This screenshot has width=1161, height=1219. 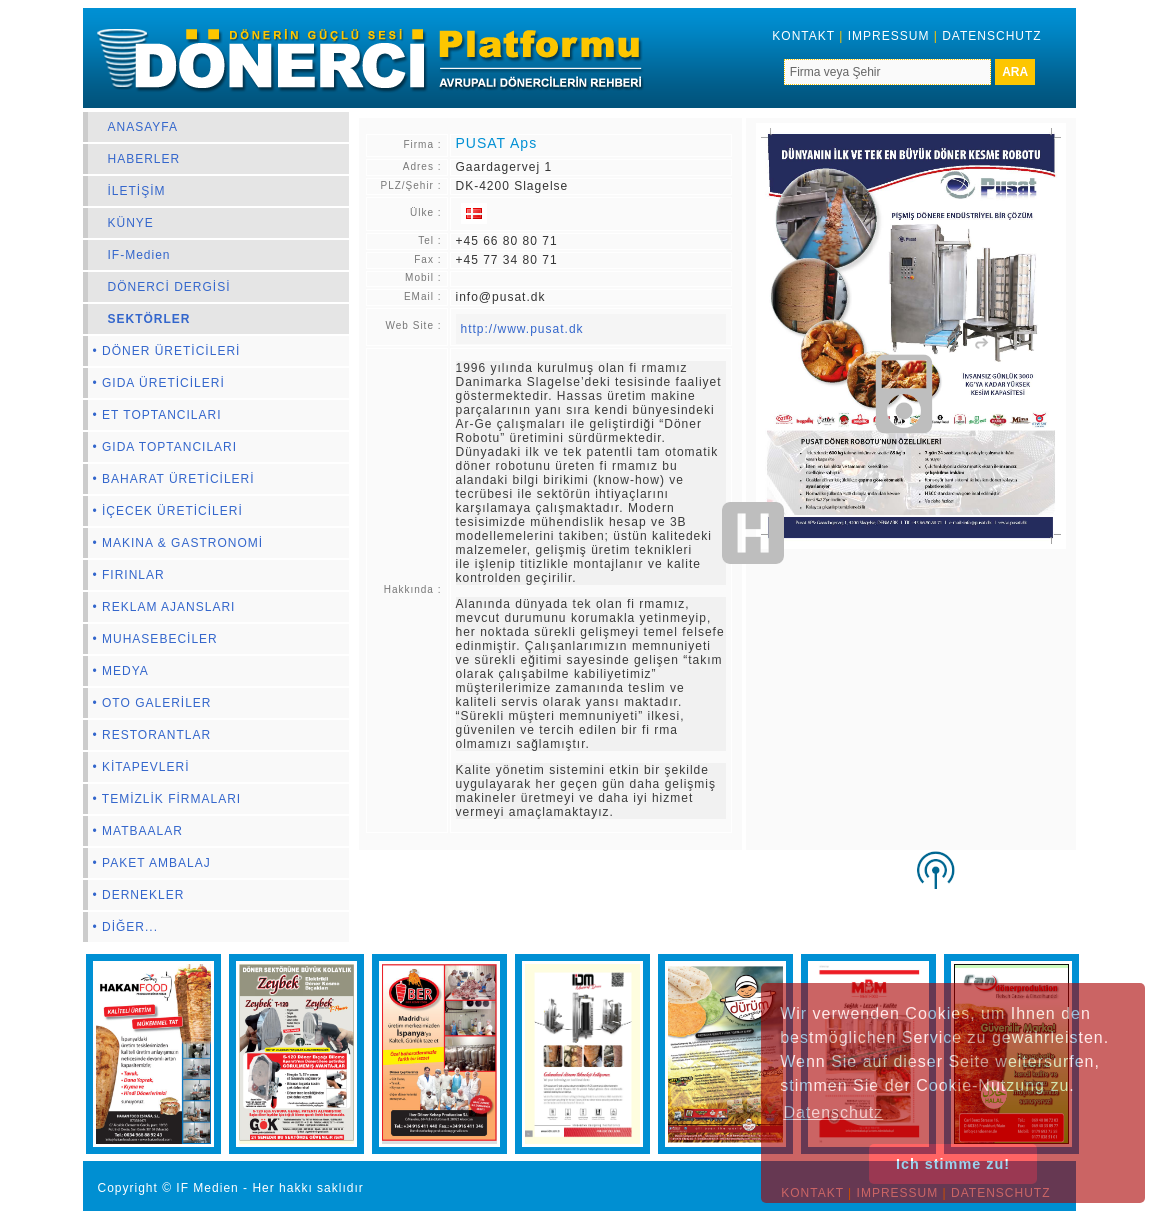 What do you see at coordinates (981, 343) in the screenshot?
I see `redo last undone action` at bounding box center [981, 343].